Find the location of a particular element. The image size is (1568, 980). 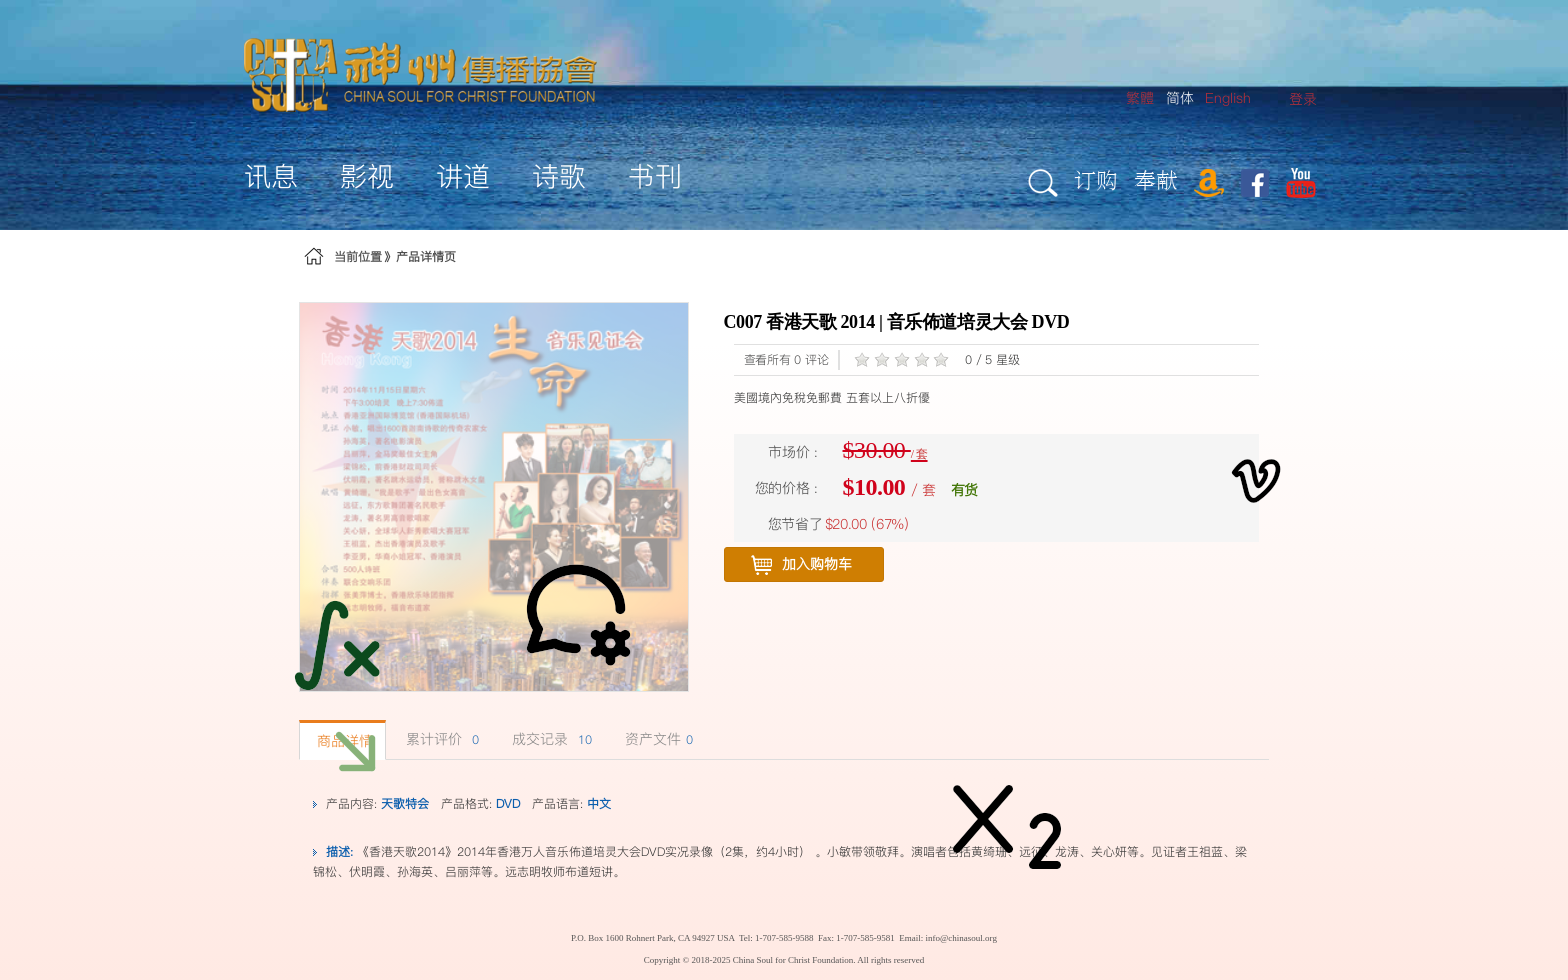

access message settings is located at coordinates (576, 609).